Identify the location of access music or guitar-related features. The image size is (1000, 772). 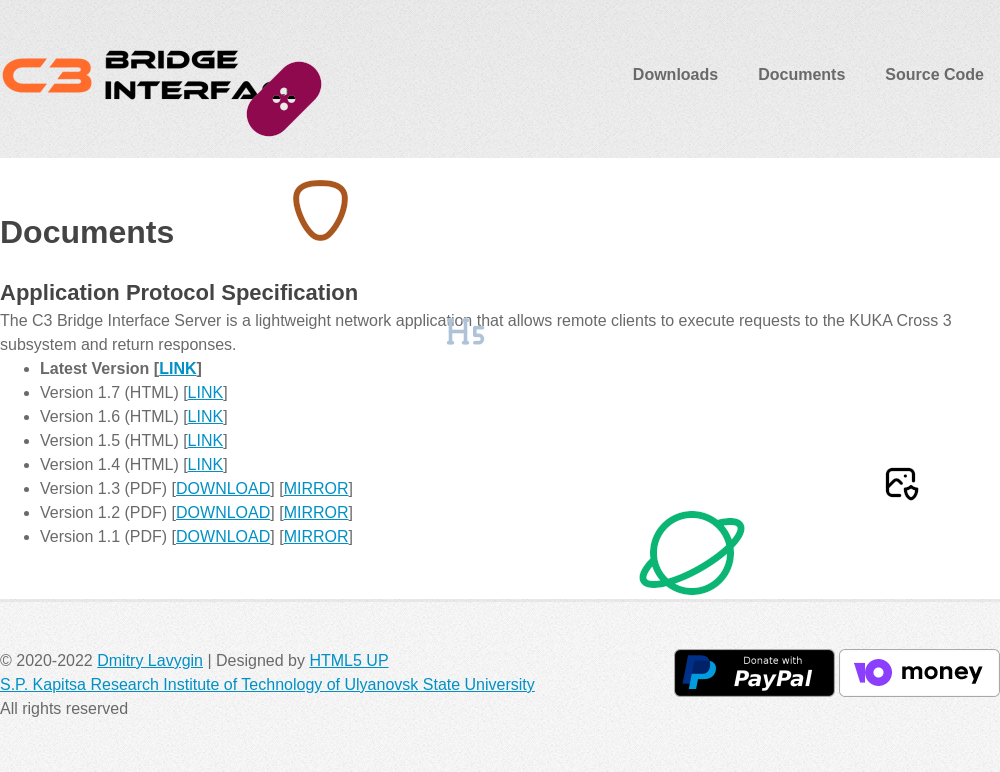
(320, 210).